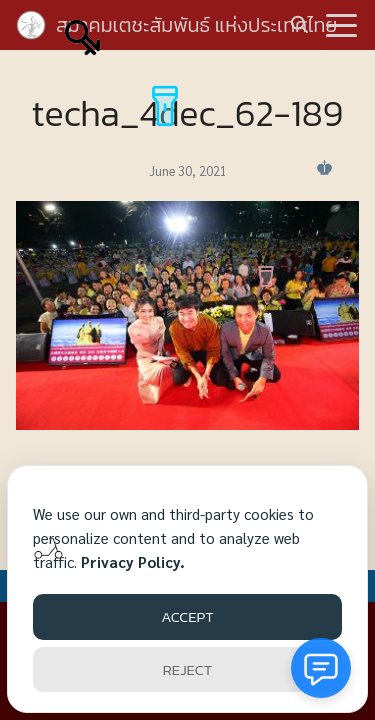 The image size is (375, 720). What do you see at coordinates (324, 168) in the screenshot?
I see `indicates premium or royal status` at bounding box center [324, 168].